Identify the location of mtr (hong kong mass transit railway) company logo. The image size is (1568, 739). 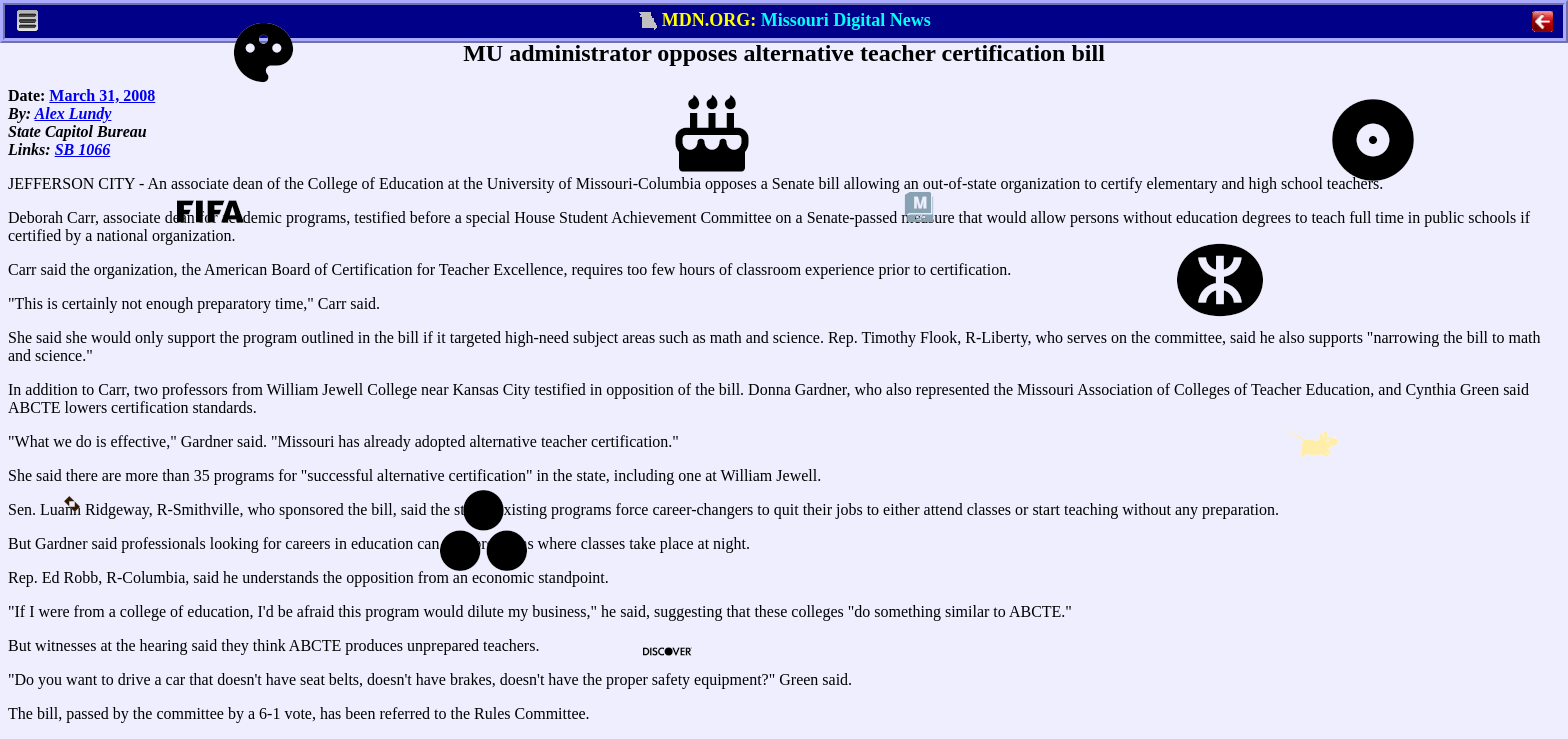
(1220, 280).